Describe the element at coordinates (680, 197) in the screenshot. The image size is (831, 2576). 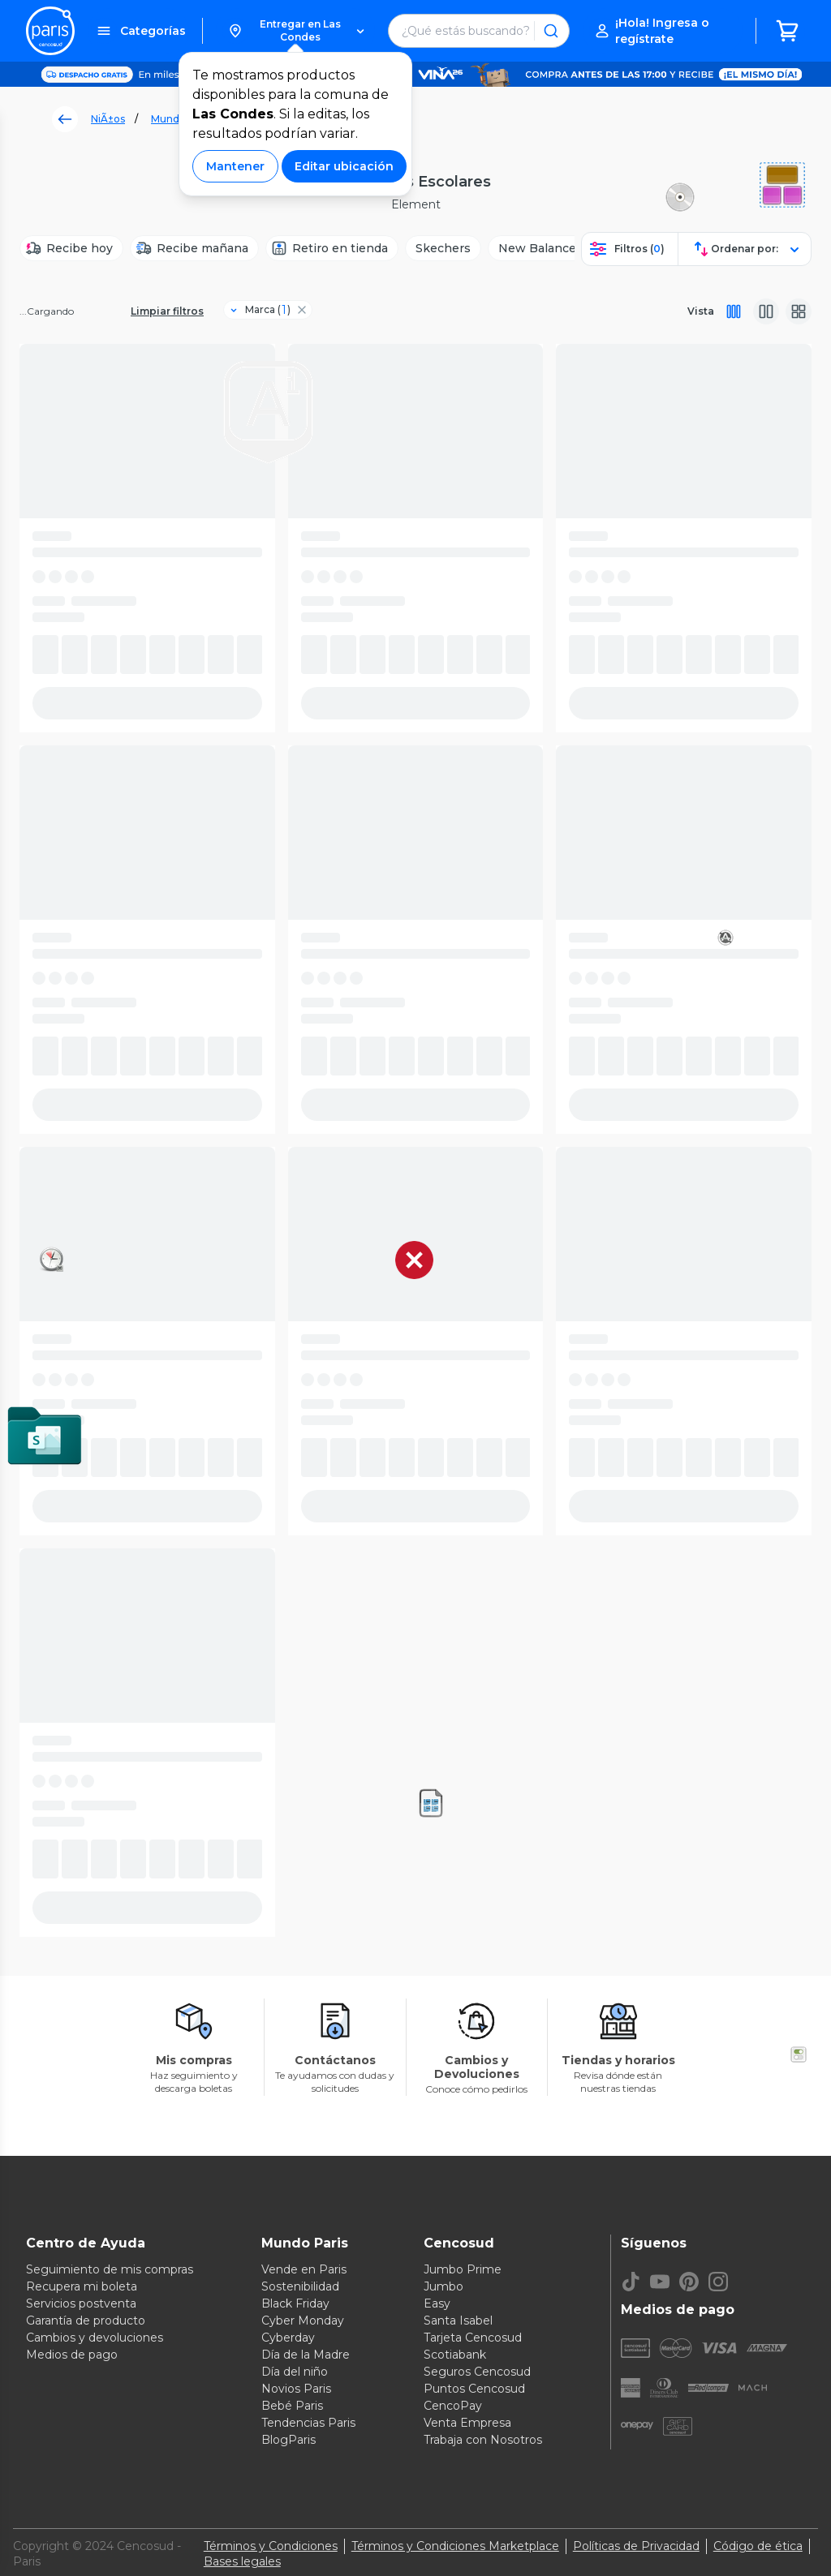
I see `access CD/DVD drive or disc media` at that location.